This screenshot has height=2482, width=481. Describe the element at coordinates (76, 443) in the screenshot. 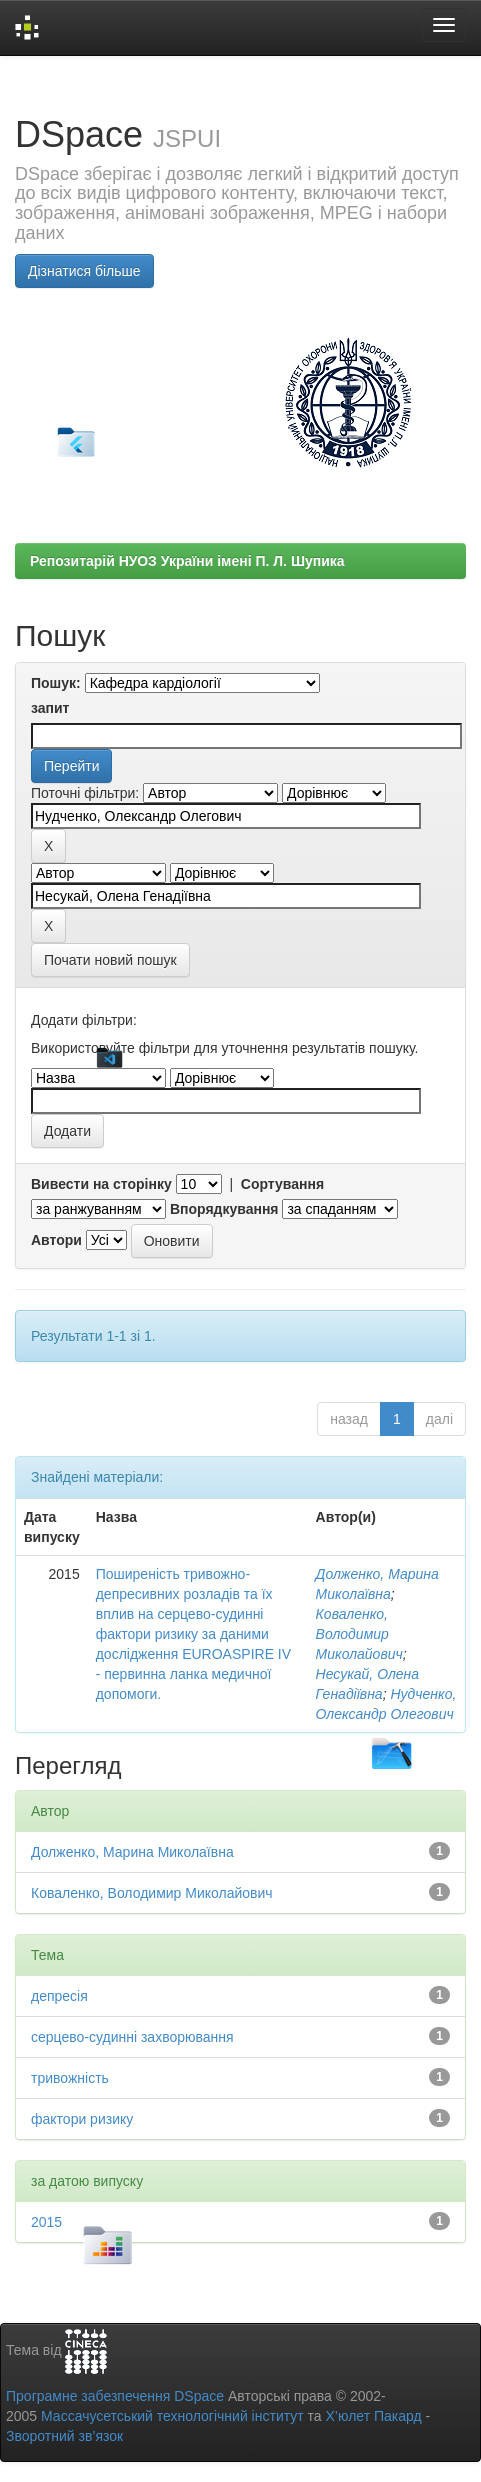

I see `open flutter project folder` at that location.